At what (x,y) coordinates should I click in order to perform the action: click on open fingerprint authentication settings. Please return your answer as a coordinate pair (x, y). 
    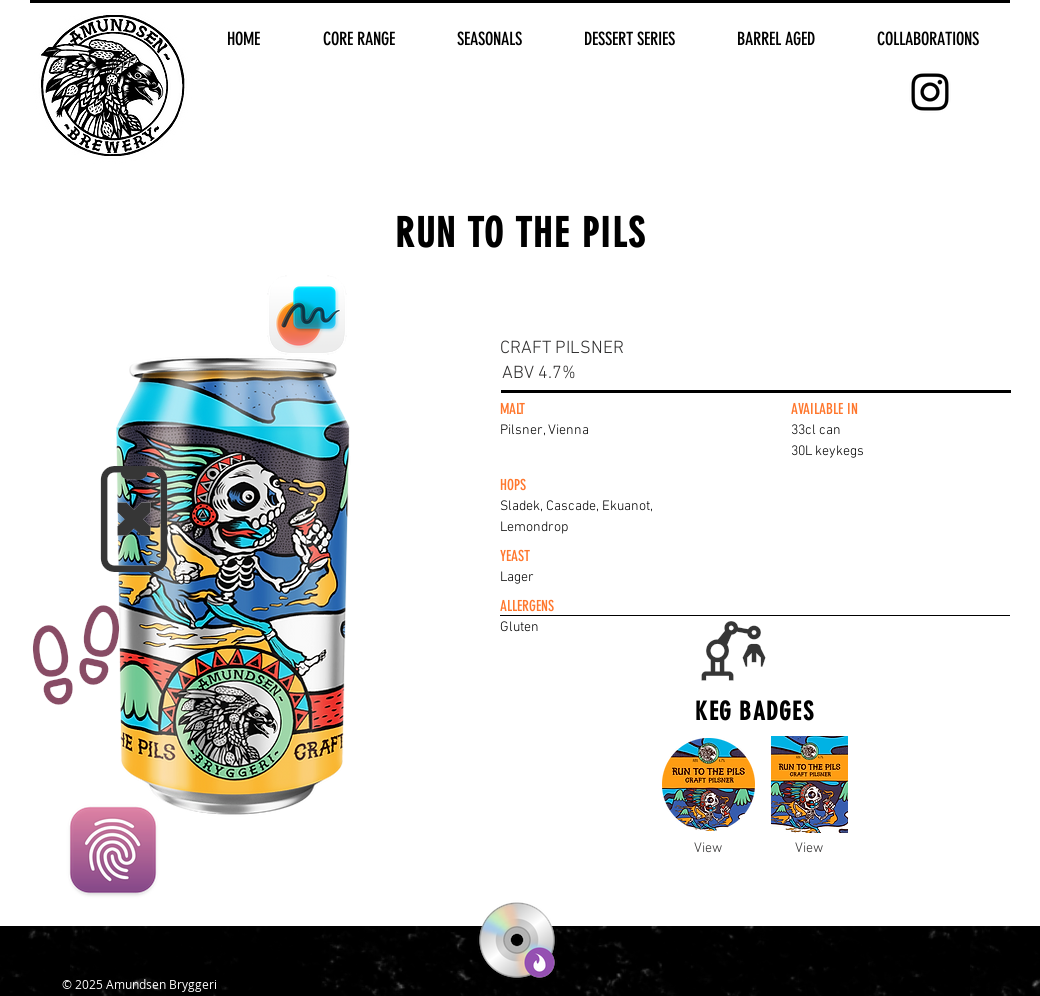
    Looking at the image, I should click on (113, 850).